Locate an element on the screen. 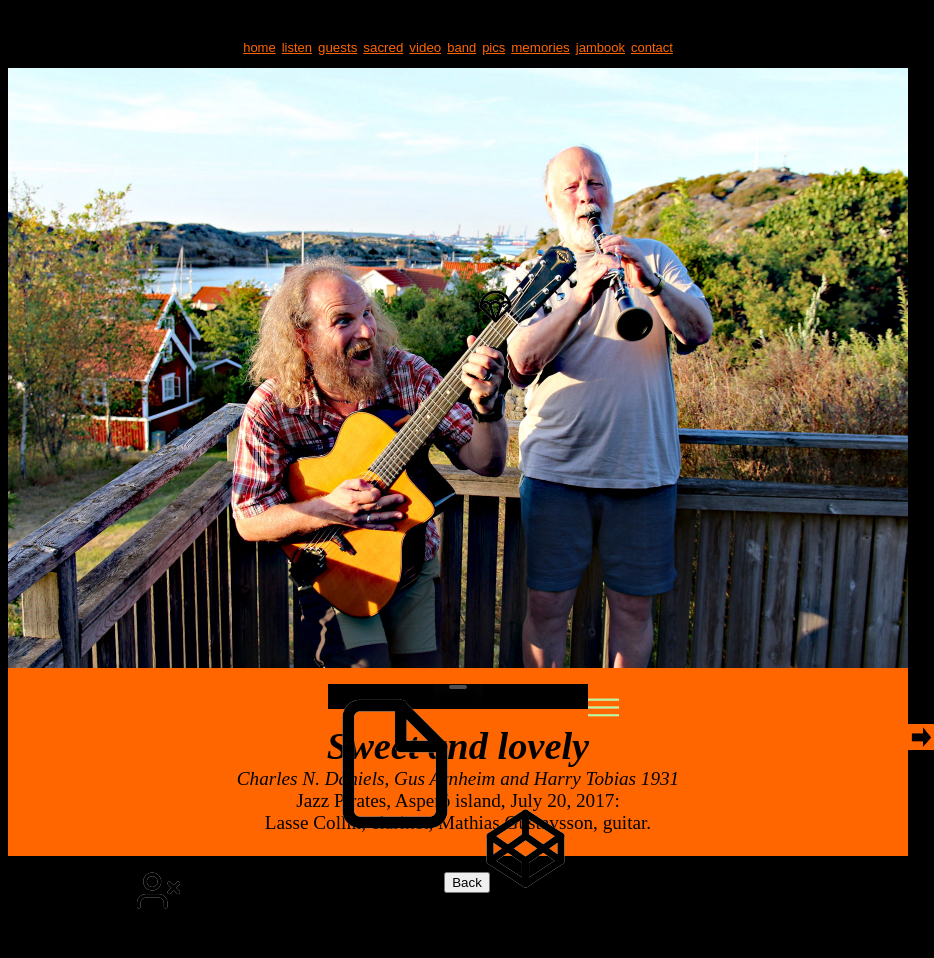  access emergency or backup support options is located at coordinates (495, 306).